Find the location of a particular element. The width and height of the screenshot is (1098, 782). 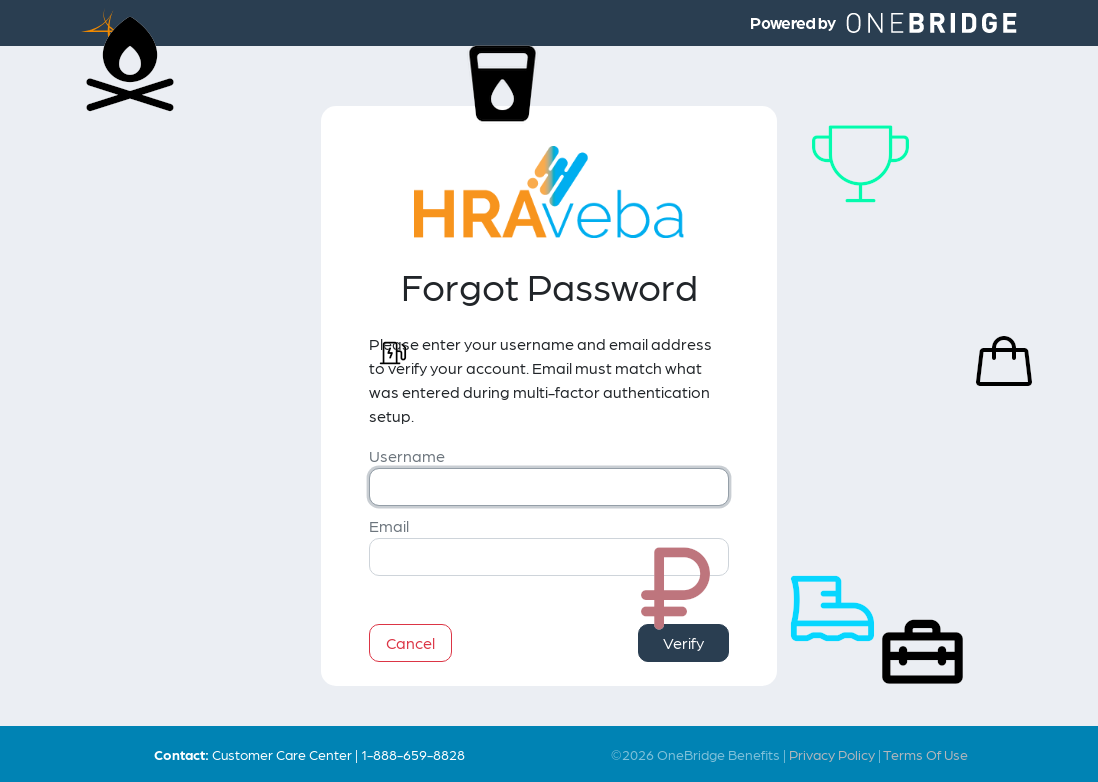

browse footwear or shoe products is located at coordinates (829, 608).